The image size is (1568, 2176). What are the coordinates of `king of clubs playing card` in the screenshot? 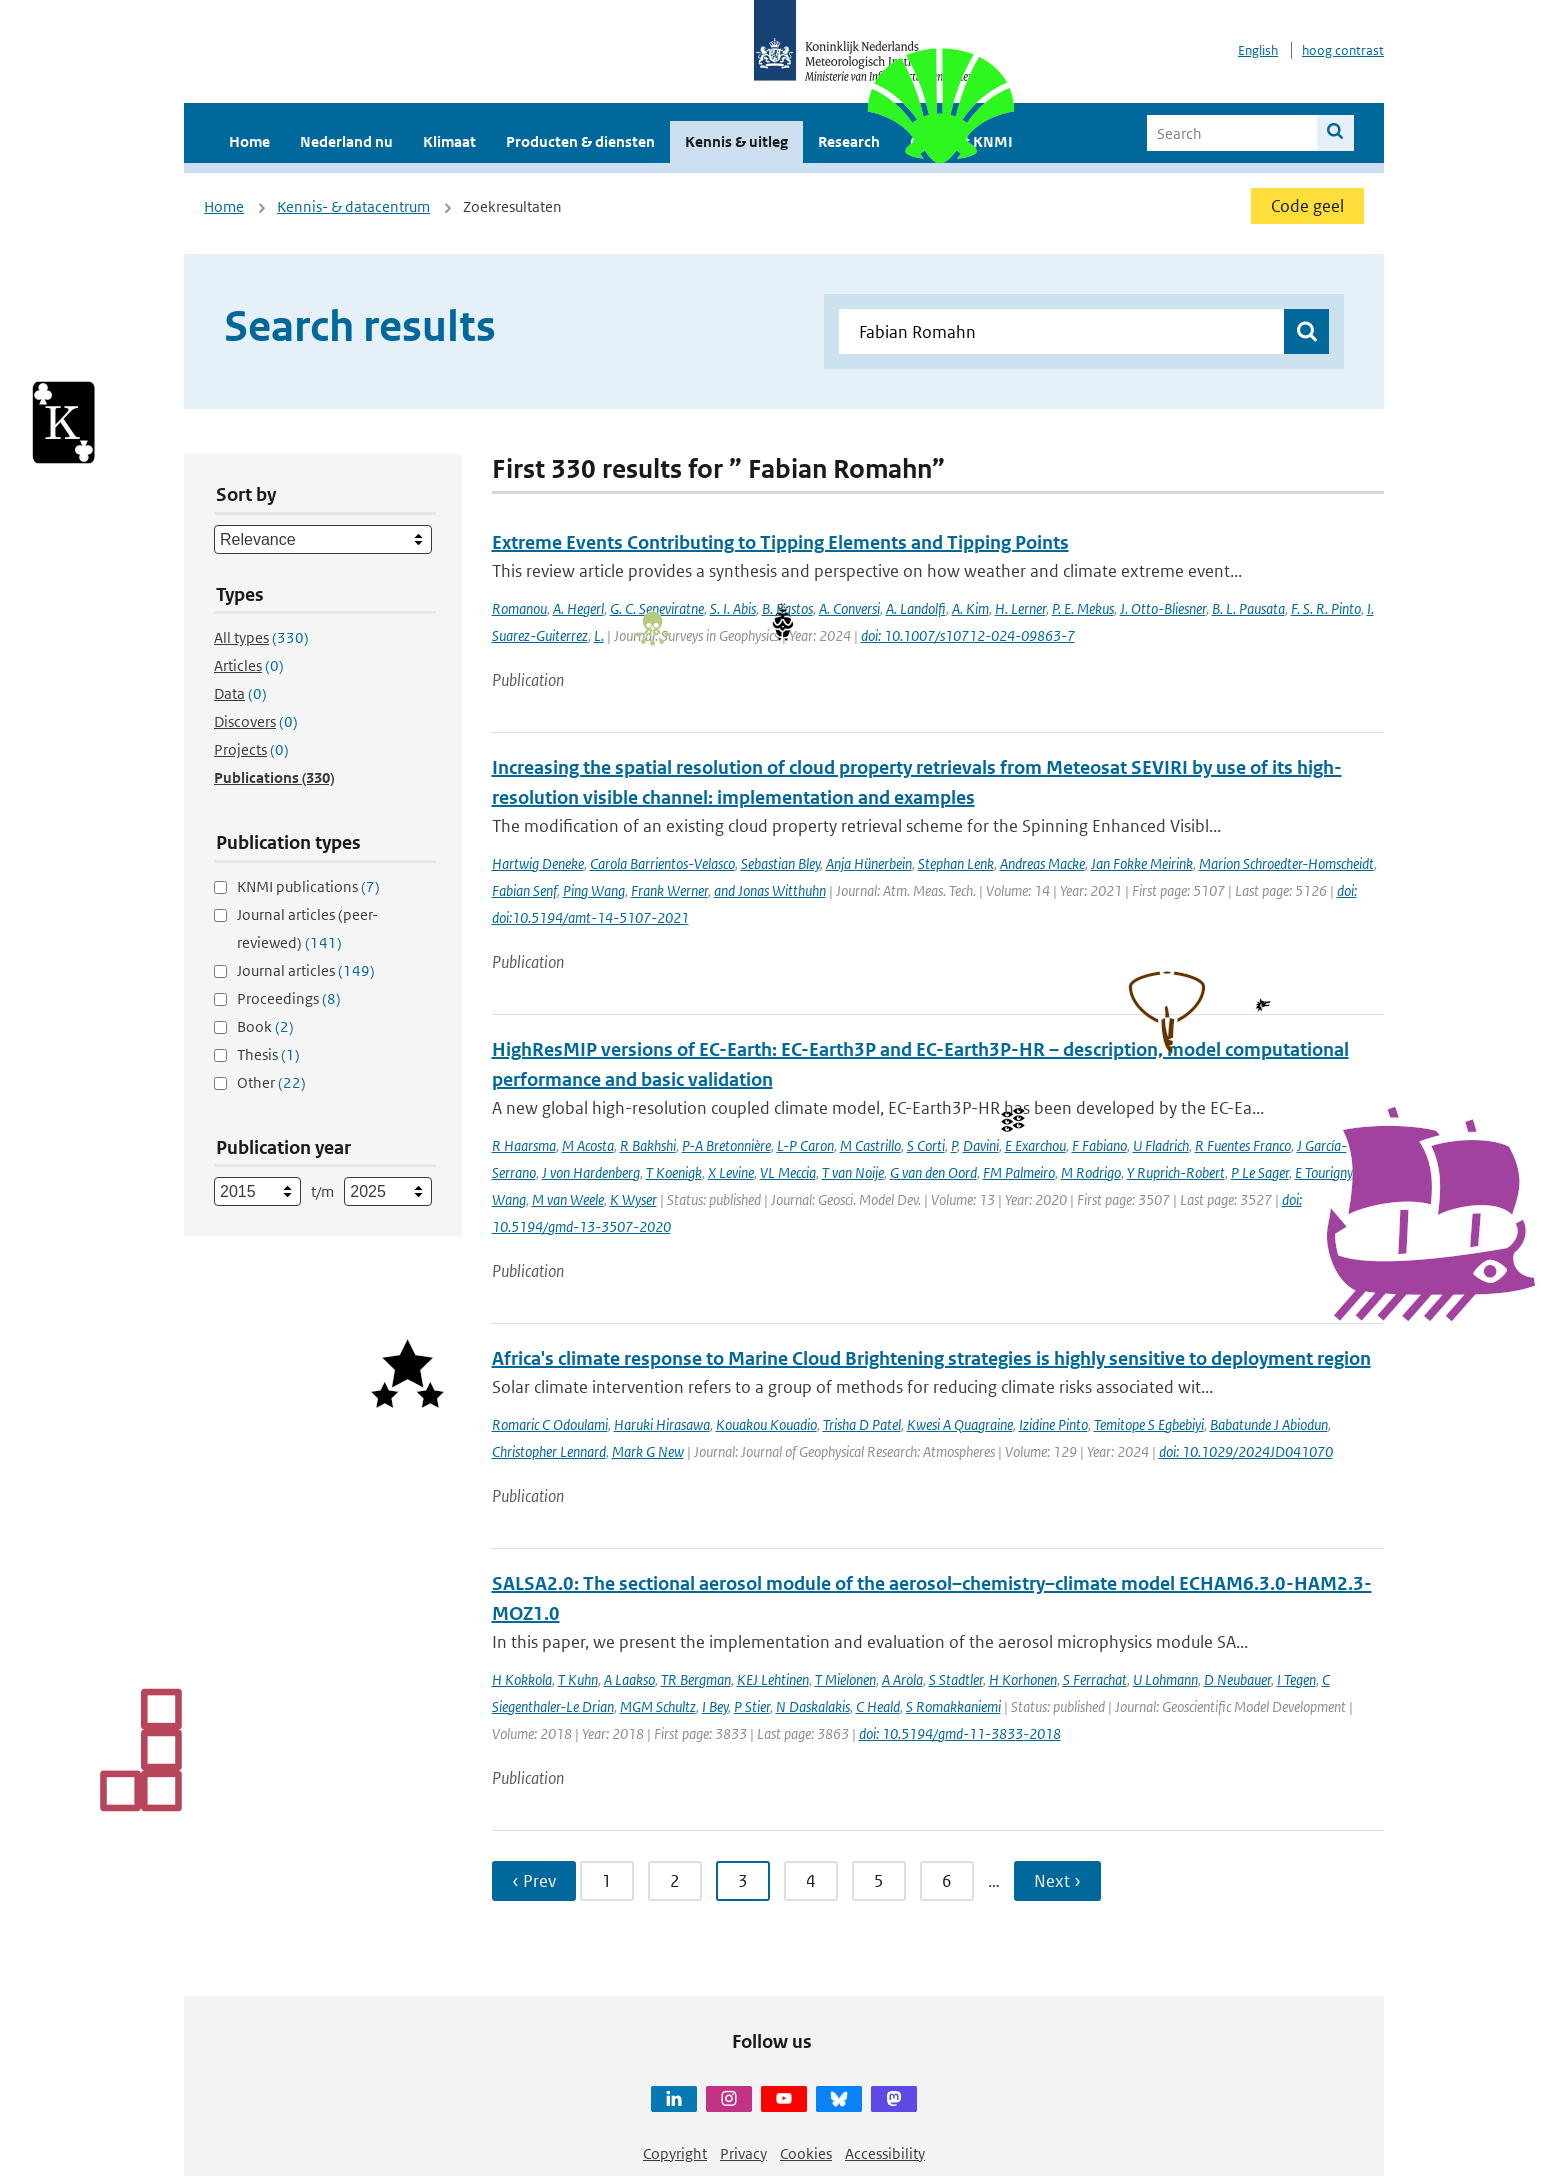 It's located at (63, 422).